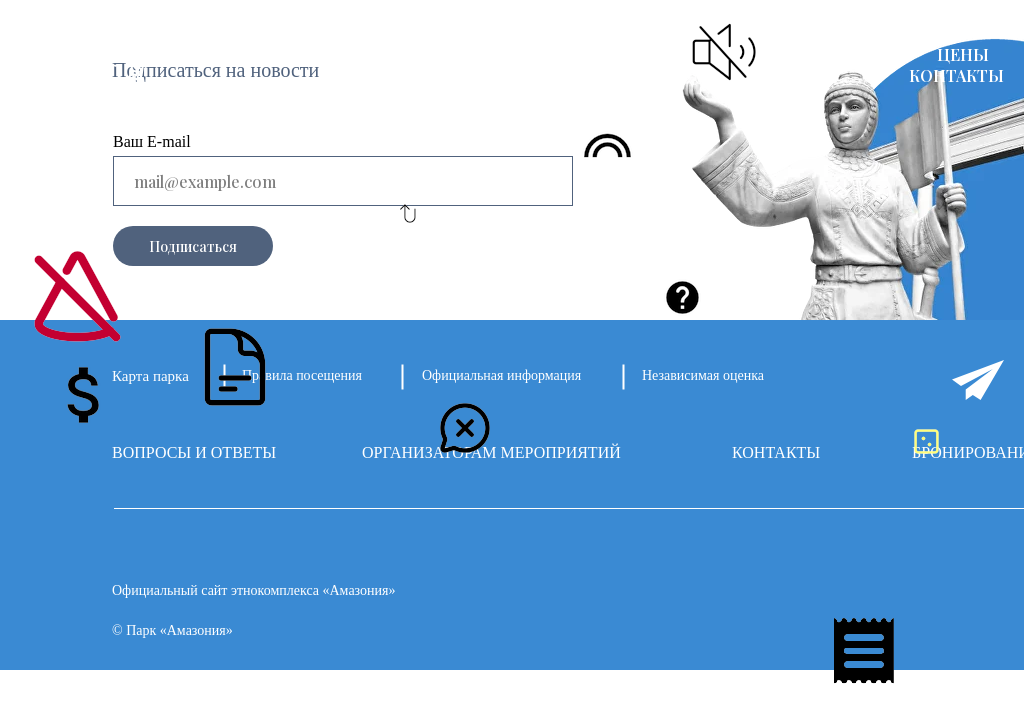 This screenshot has height=720, width=1024. Describe the element at coordinates (926, 441) in the screenshot. I see `randomize or shuffle content` at that location.